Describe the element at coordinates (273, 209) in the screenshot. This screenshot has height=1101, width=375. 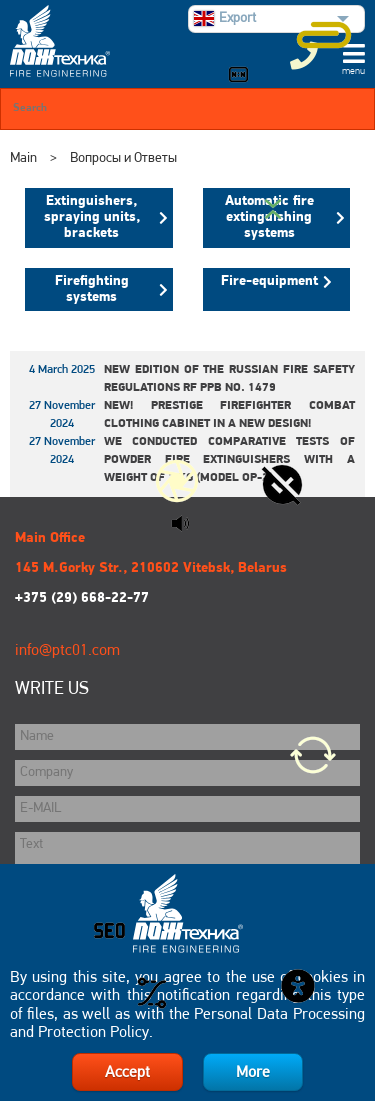
I see `collapse an expanded section or panel` at that location.